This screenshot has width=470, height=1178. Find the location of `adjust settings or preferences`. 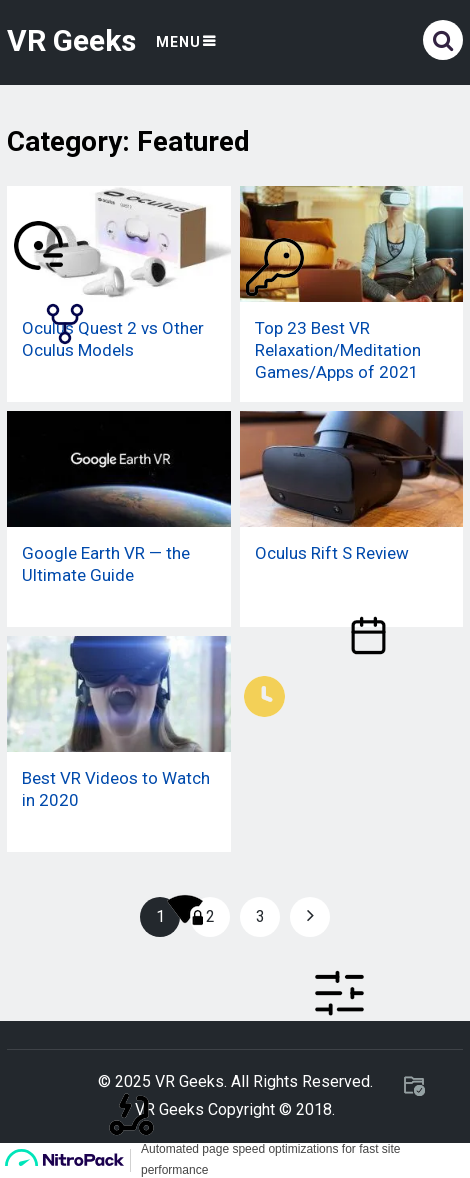

adjust settings or preferences is located at coordinates (339, 992).